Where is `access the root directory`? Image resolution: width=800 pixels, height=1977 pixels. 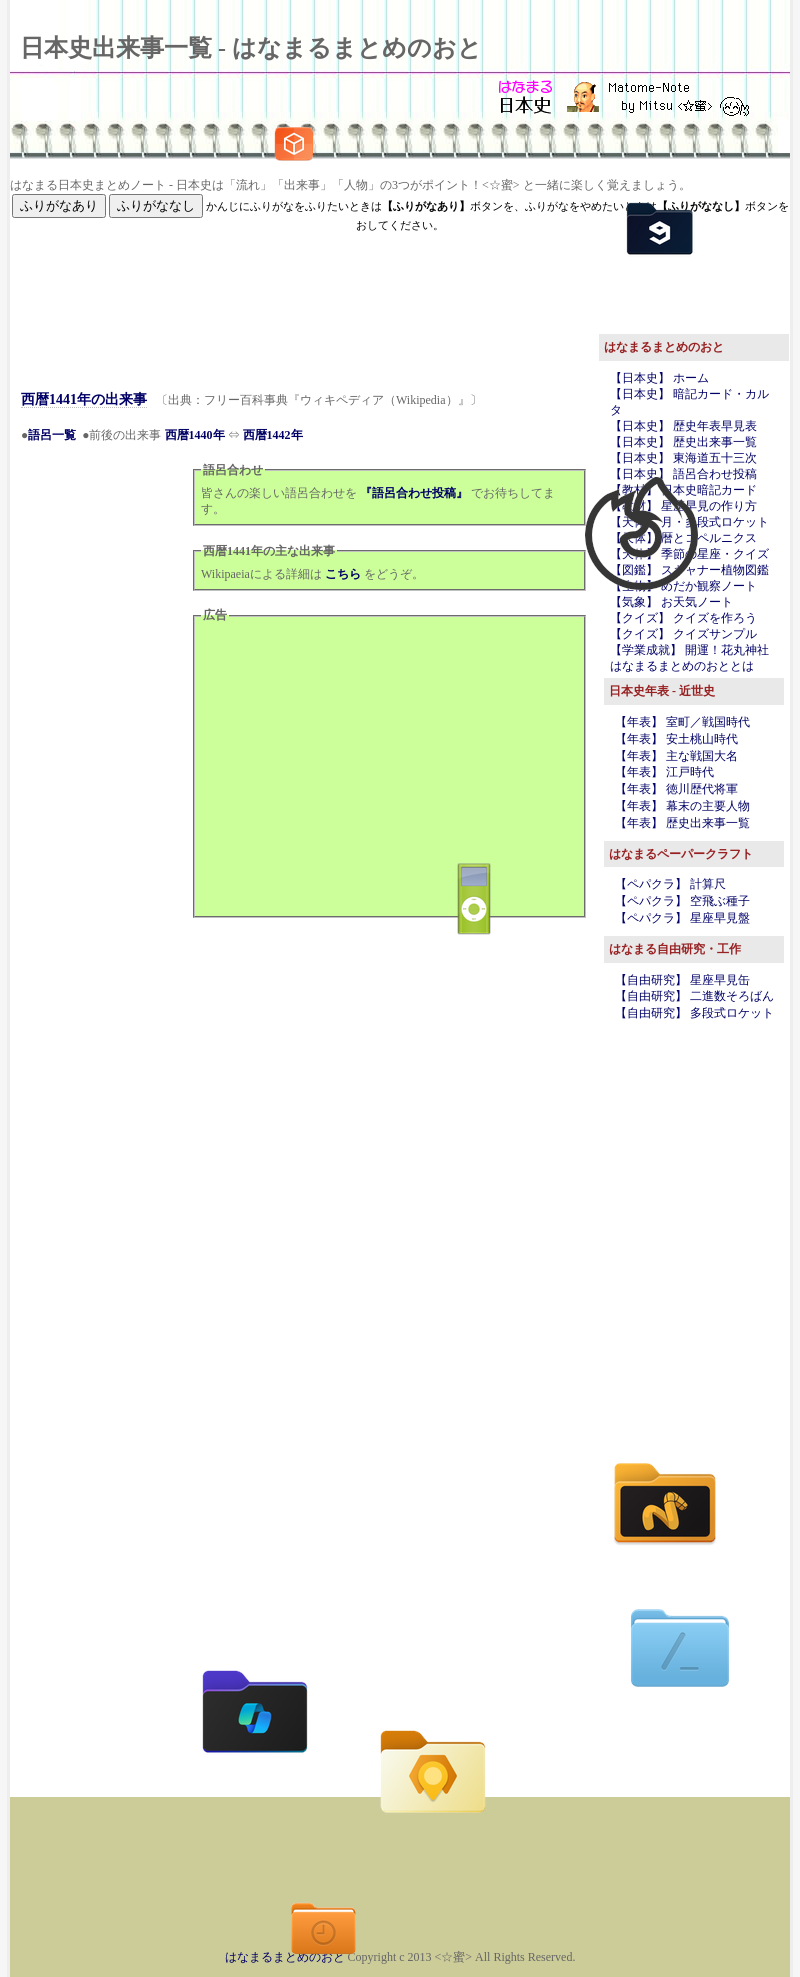 access the root directory is located at coordinates (680, 1648).